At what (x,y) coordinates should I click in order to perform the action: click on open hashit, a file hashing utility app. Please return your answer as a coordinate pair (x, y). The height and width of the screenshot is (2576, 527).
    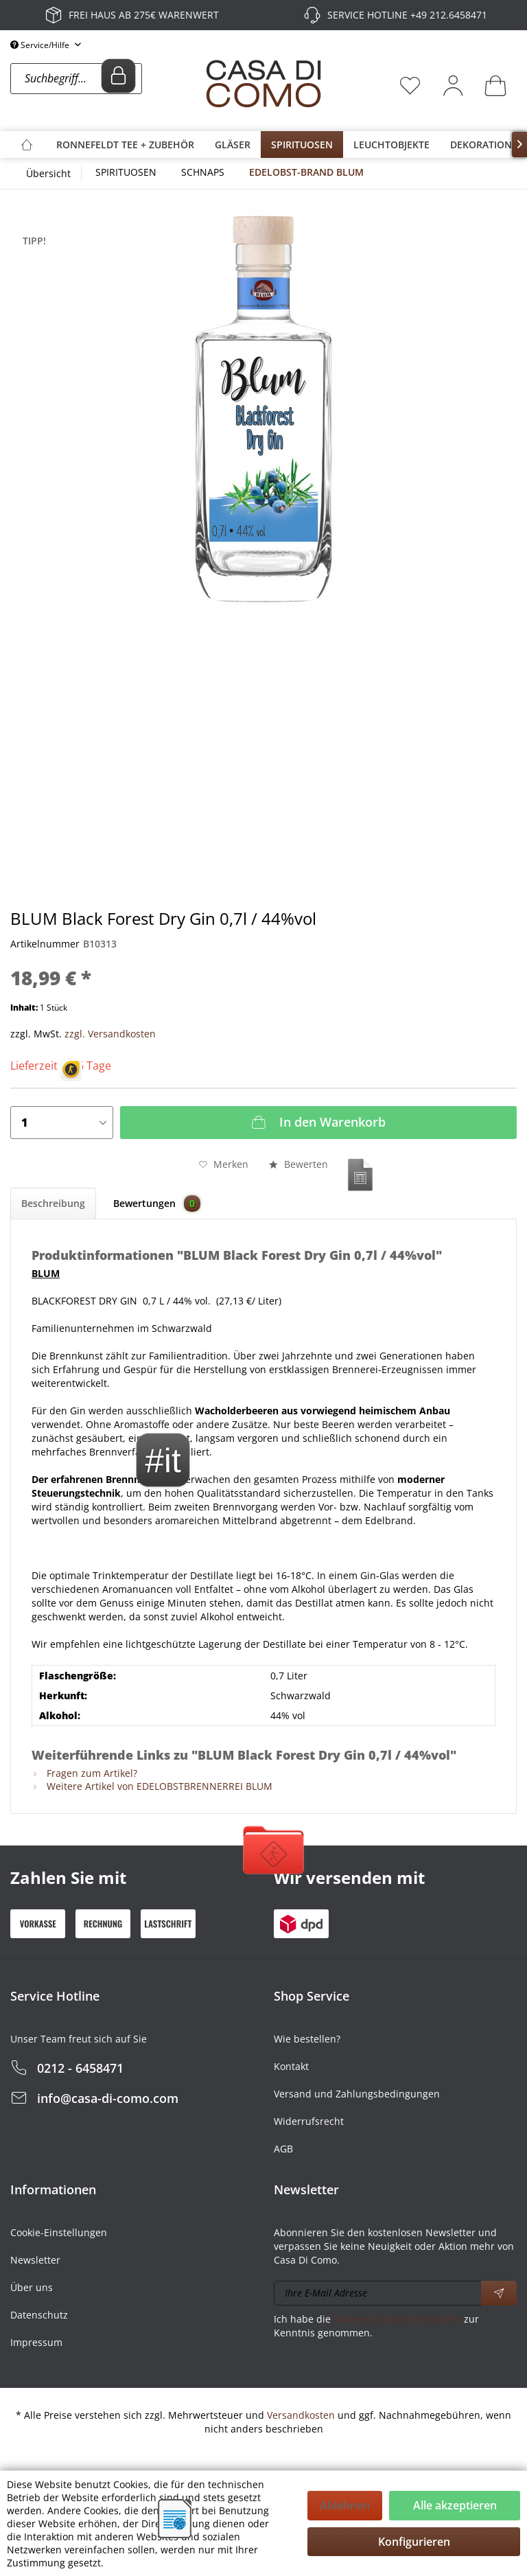
    Looking at the image, I should click on (163, 1460).